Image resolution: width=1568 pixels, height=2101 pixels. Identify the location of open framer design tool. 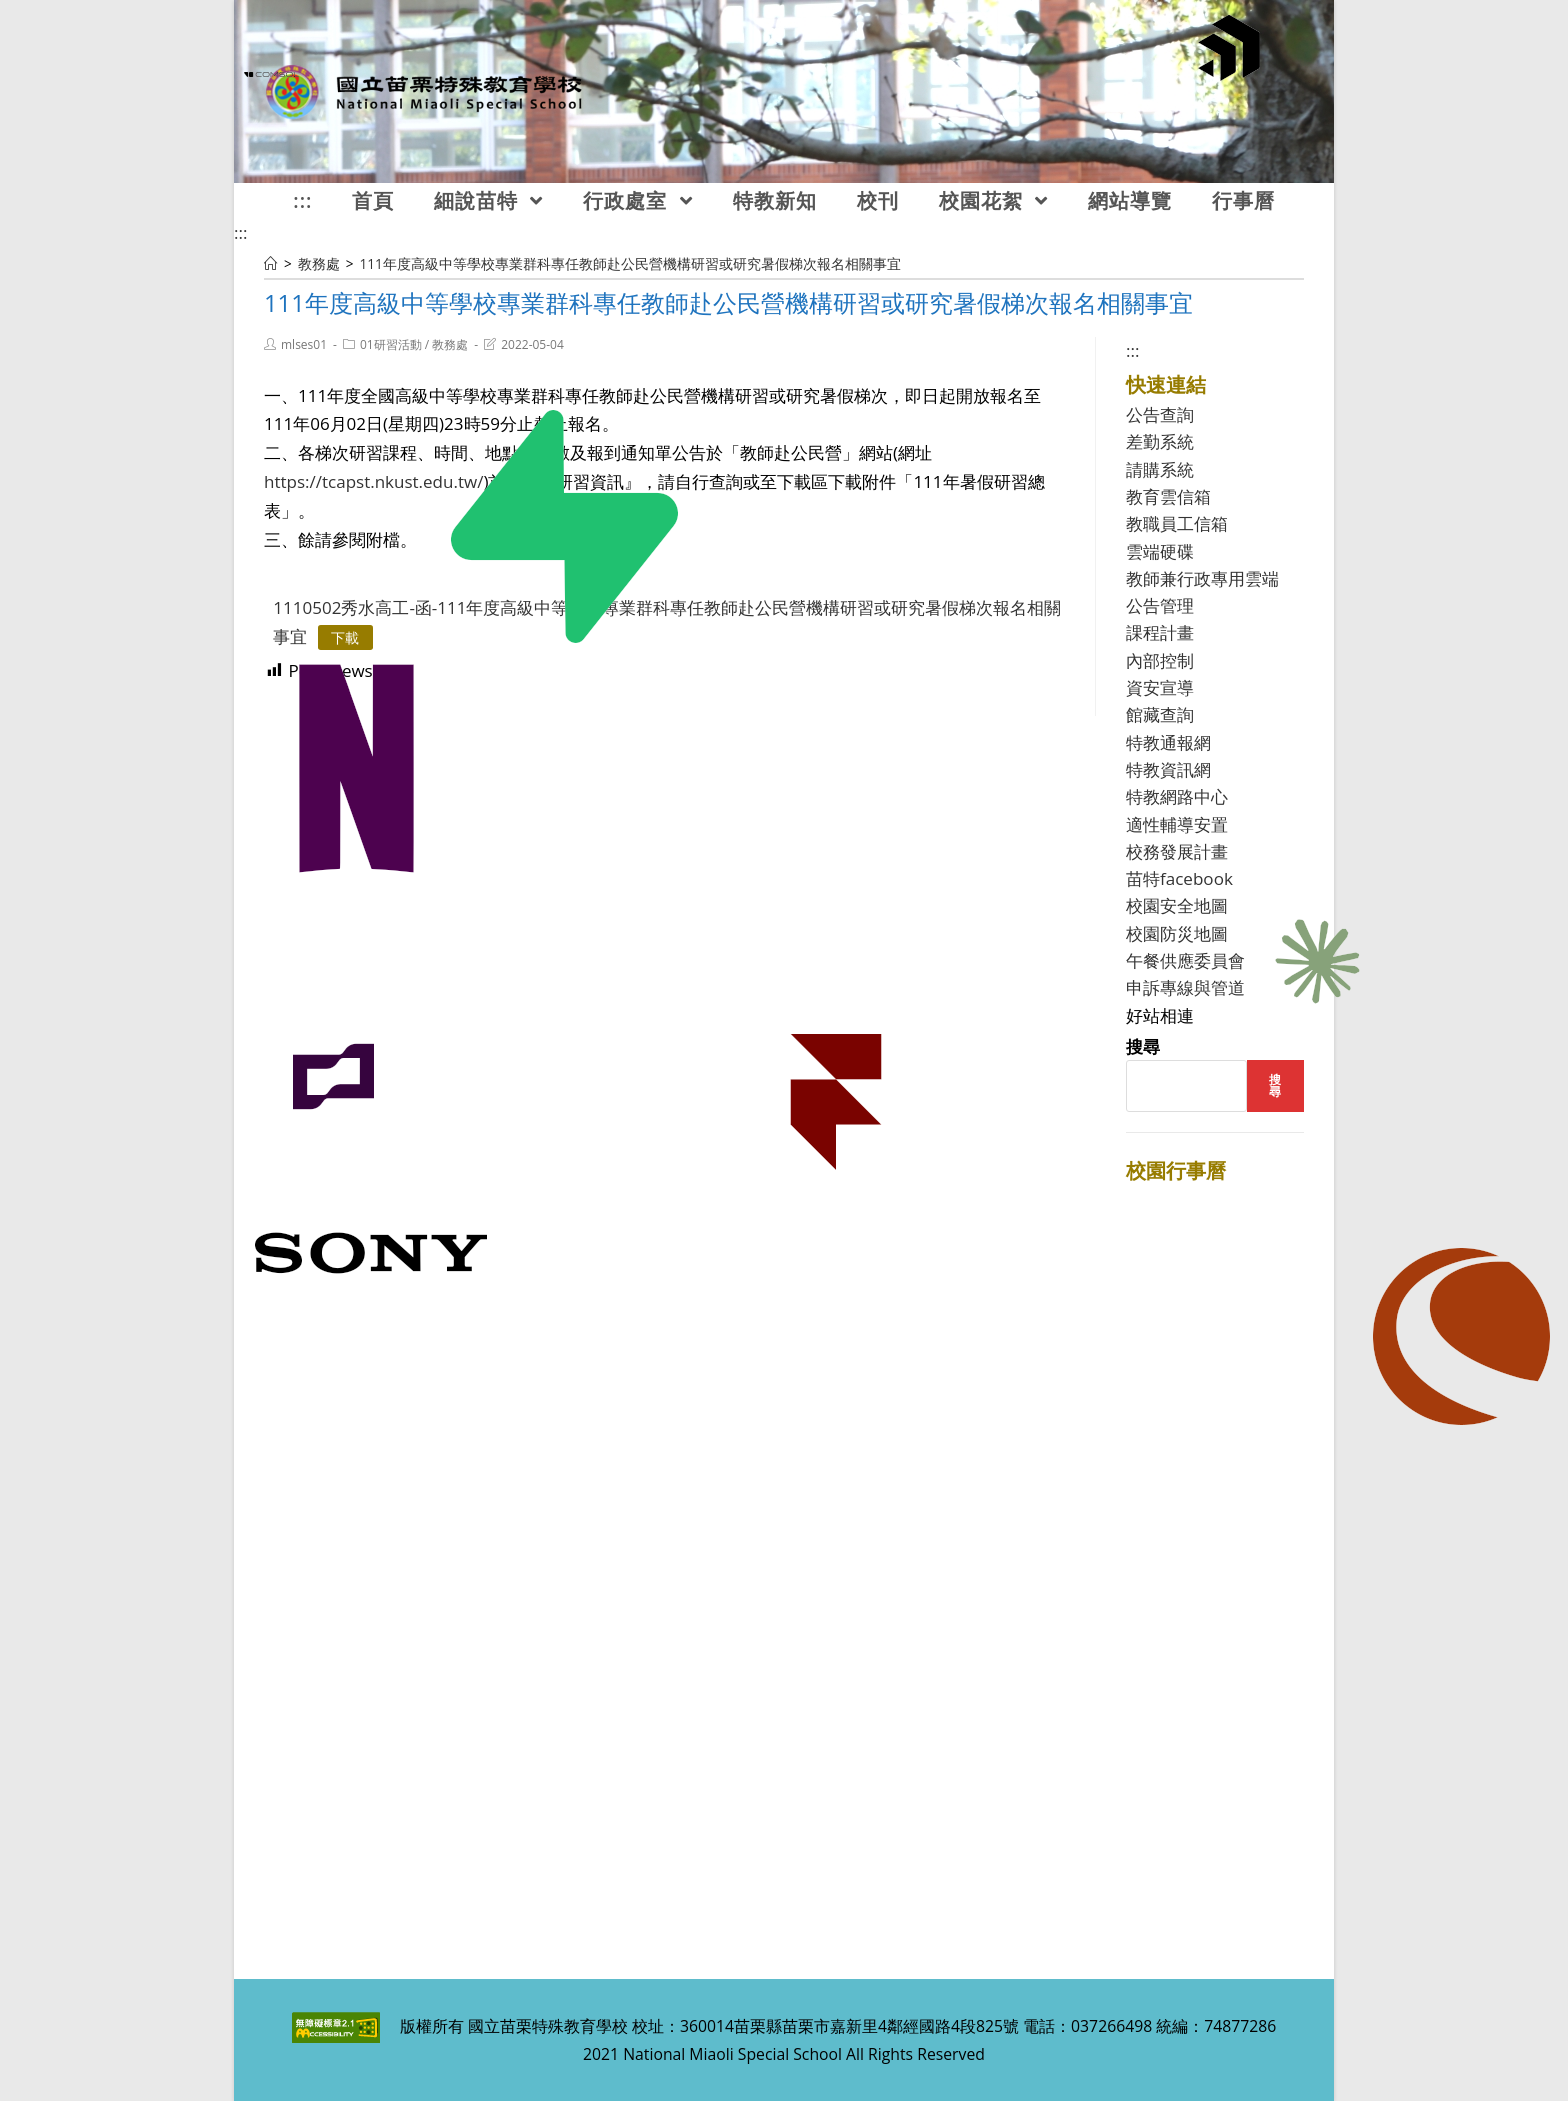
(836, 1102).